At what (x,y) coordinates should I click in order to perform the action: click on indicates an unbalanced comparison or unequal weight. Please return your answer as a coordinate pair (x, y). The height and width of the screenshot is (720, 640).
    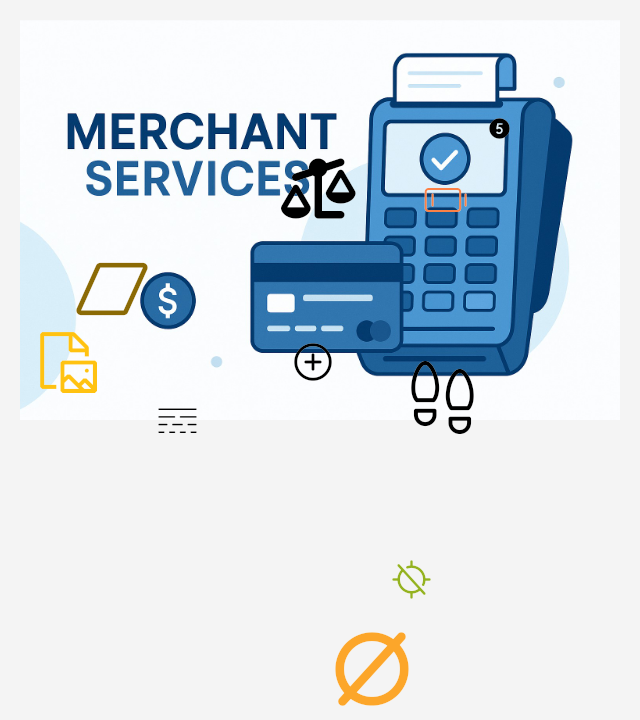
    Looking at the image, I should click on (318, 188).